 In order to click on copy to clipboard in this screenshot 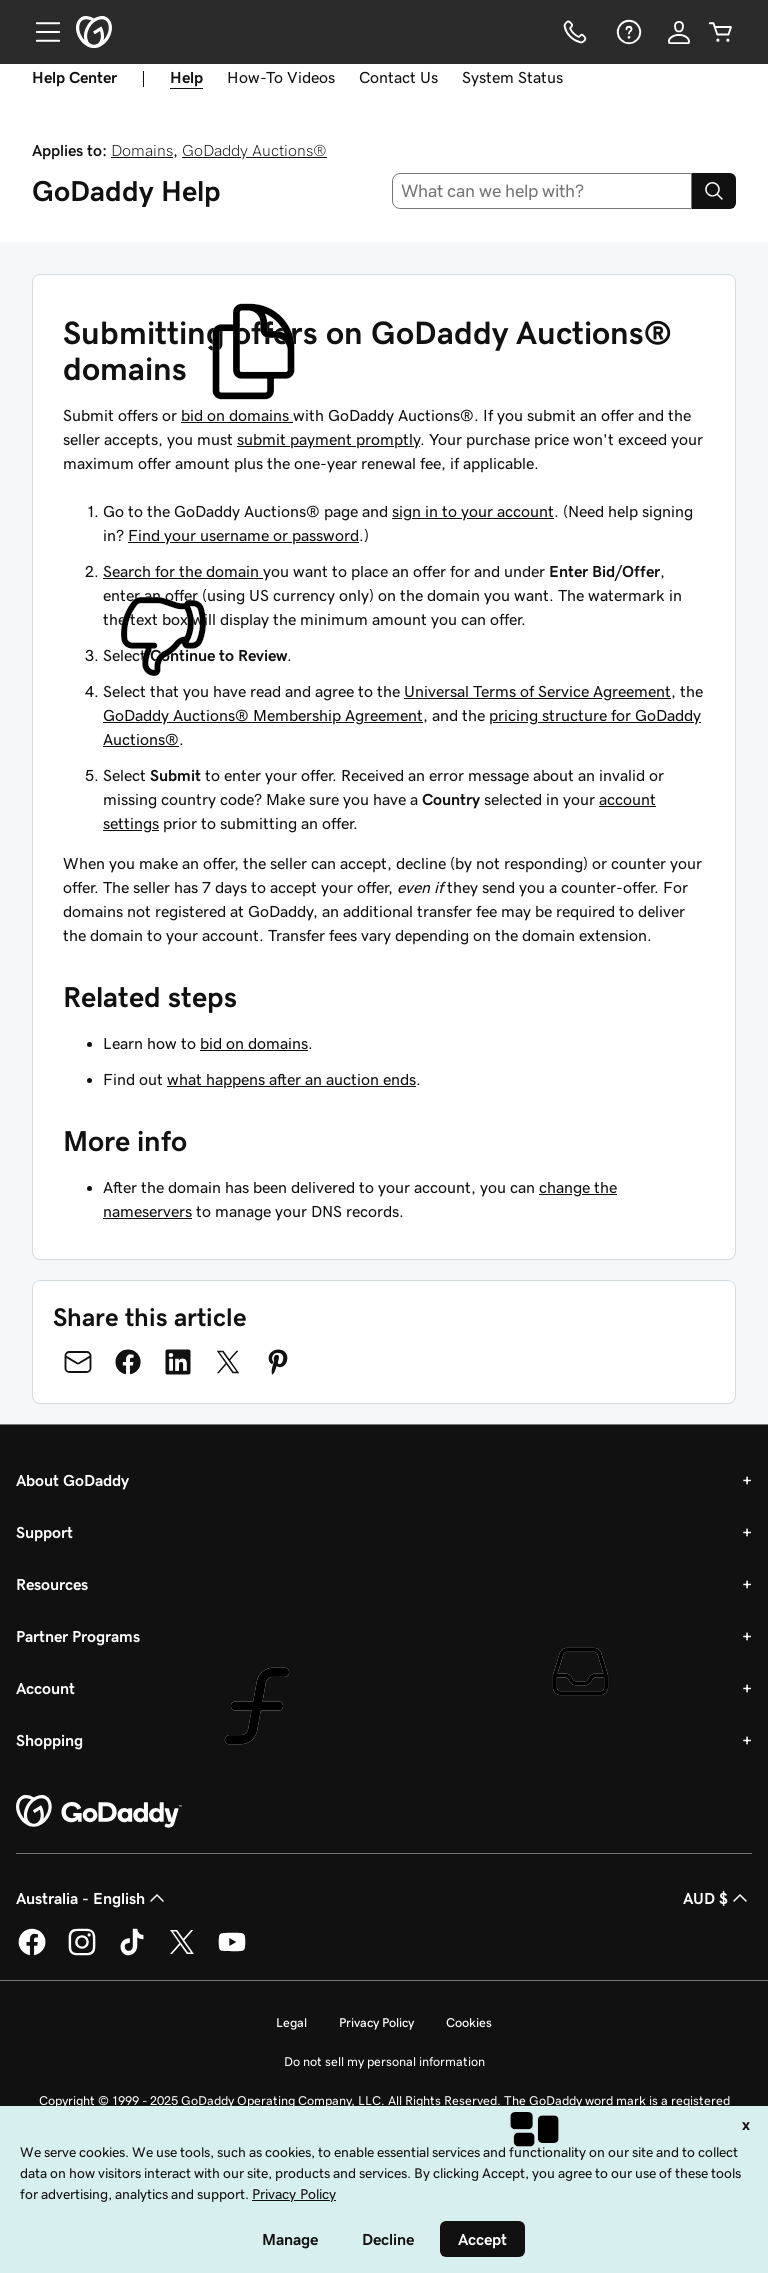, I will do `click(253, 351)`.